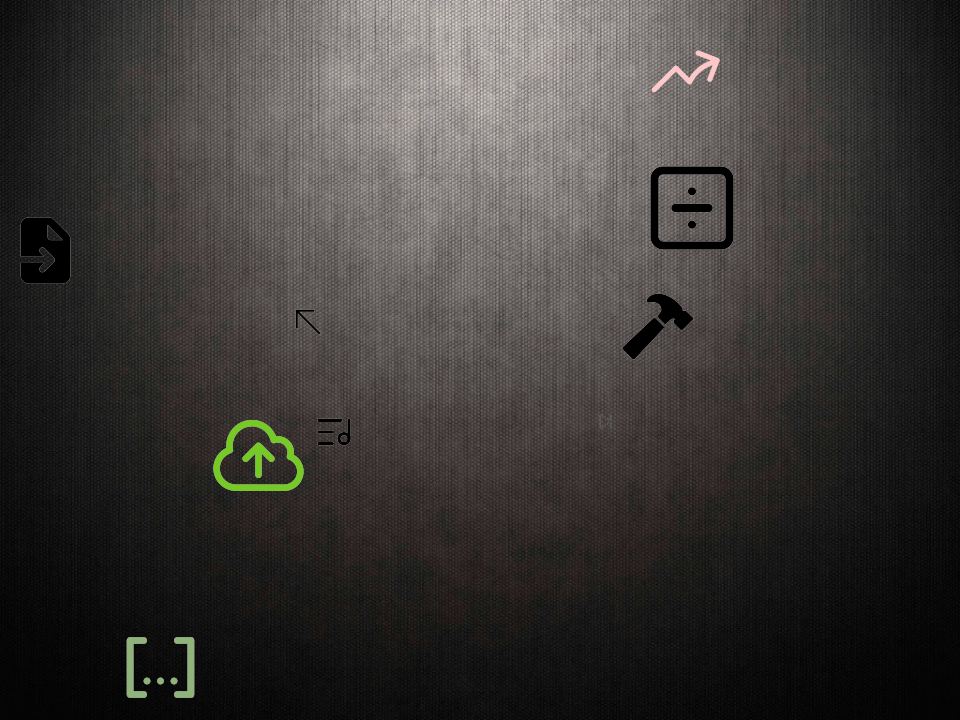 This screenshot has height=720, width=960. What do you see at coordinates (334, 432) in the screenshot?
I see `view music playlist` at bounding box center [334, 432].